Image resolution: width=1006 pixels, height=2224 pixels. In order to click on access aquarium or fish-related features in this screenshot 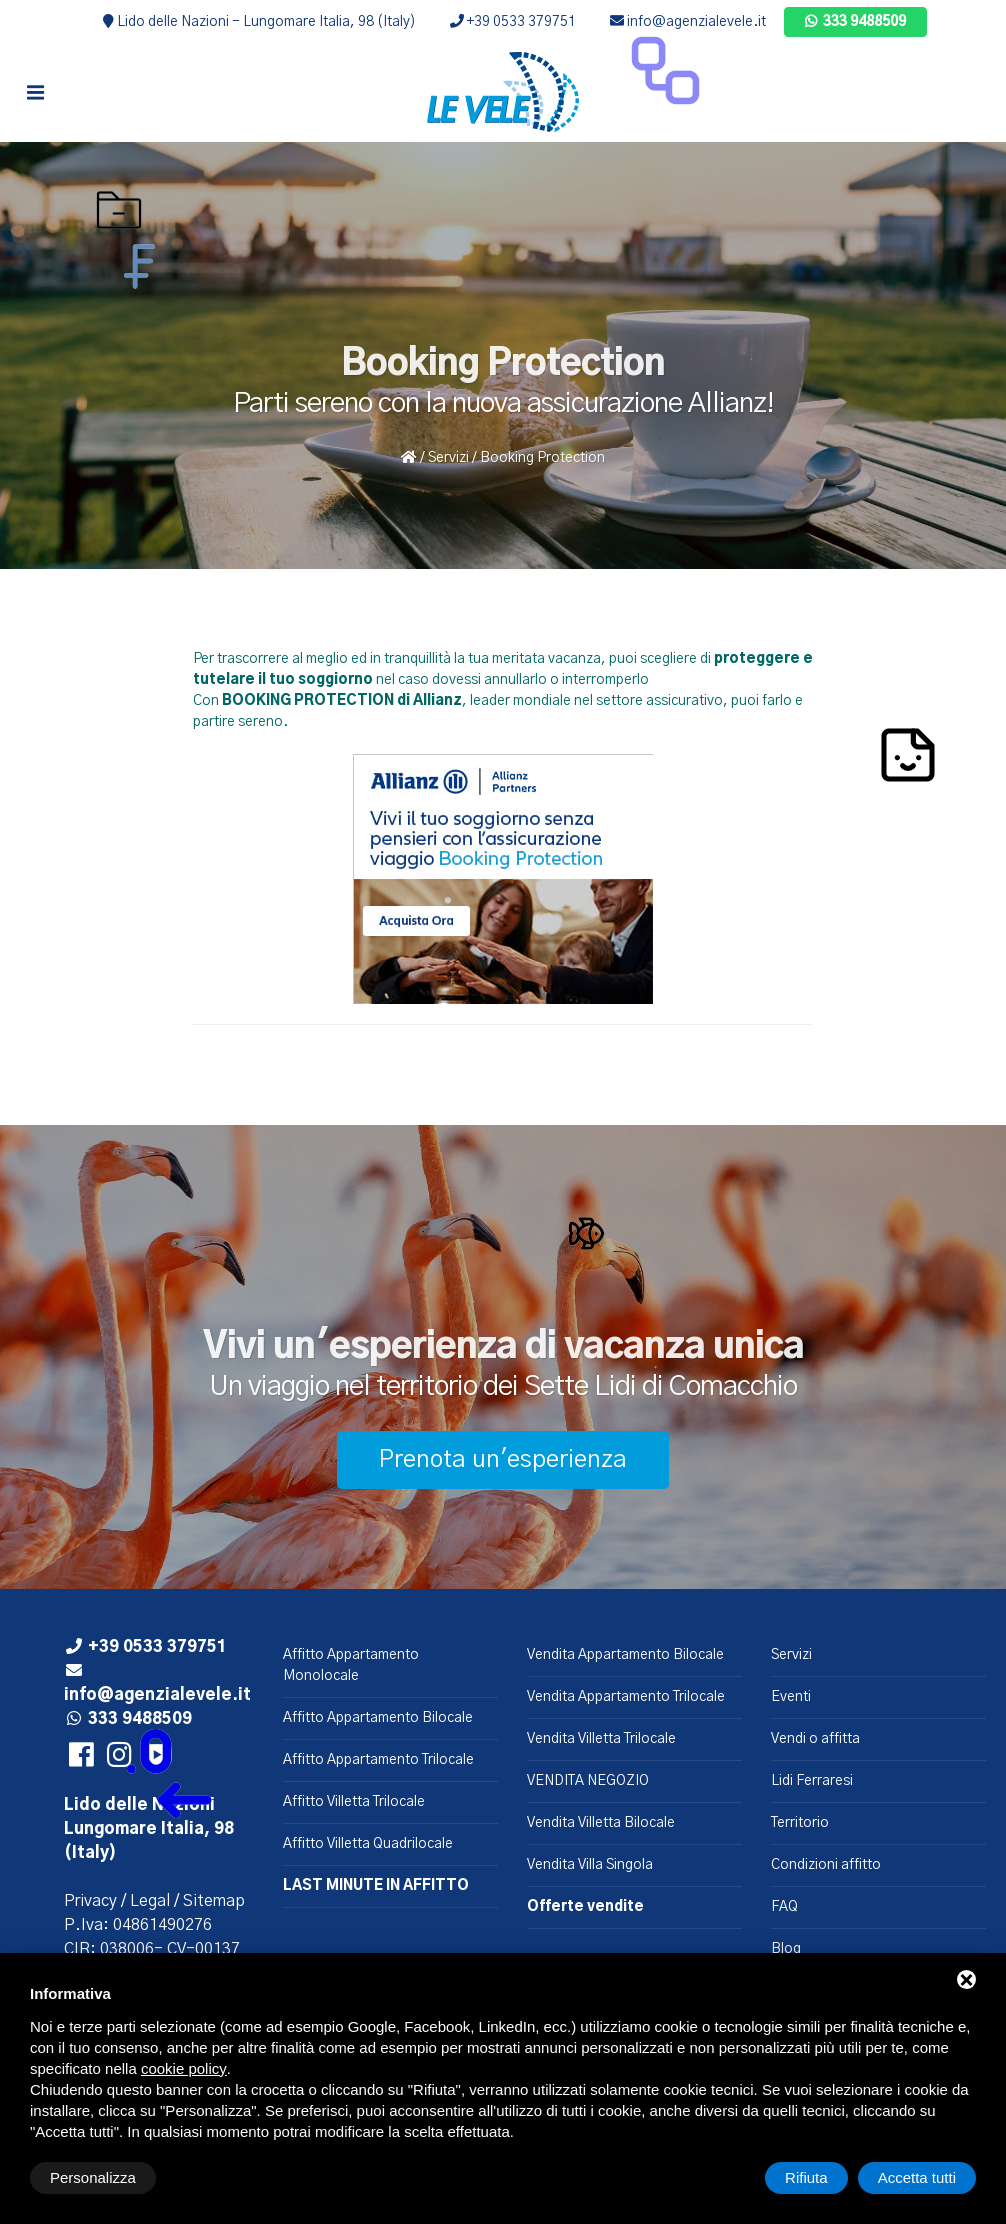, I will do `click(586, 1233)`.